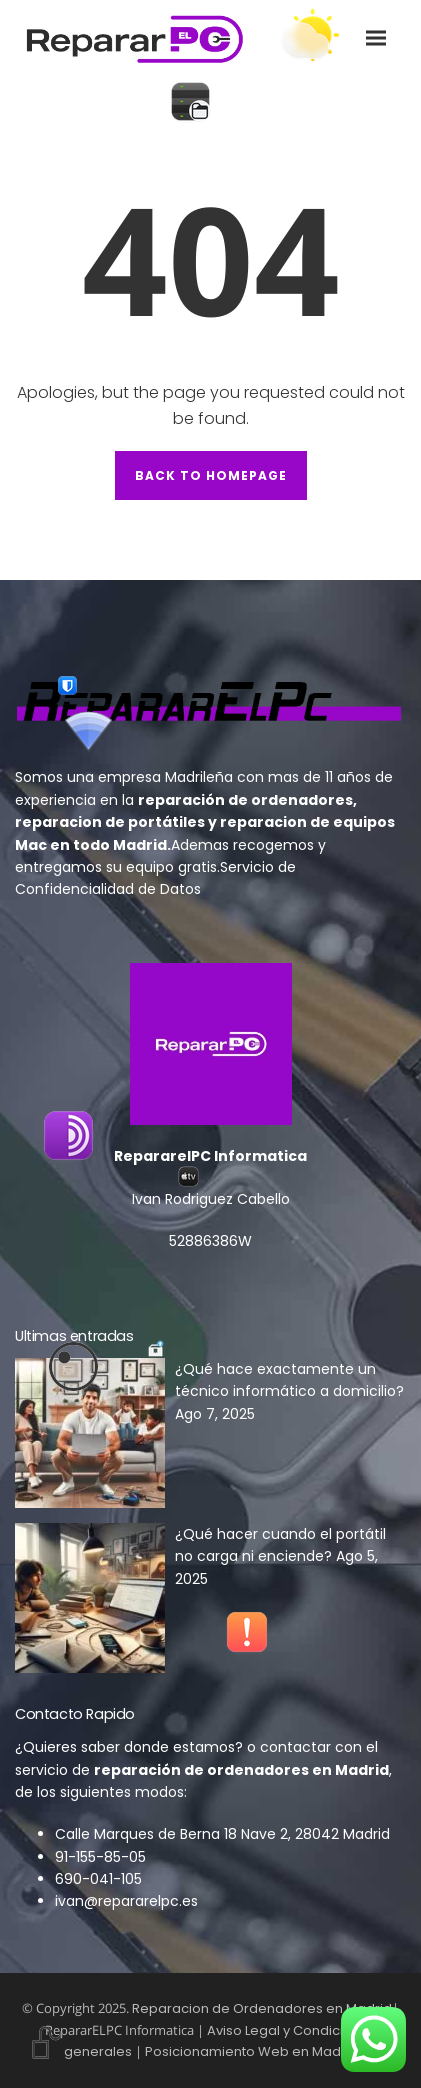 The width and height of the screenshot is (421, 2088). What do you see at coordinates (310, 35) in the screenshot?
I see `indicates partly cloudy weather conditions` at bounding box center [310, 35].